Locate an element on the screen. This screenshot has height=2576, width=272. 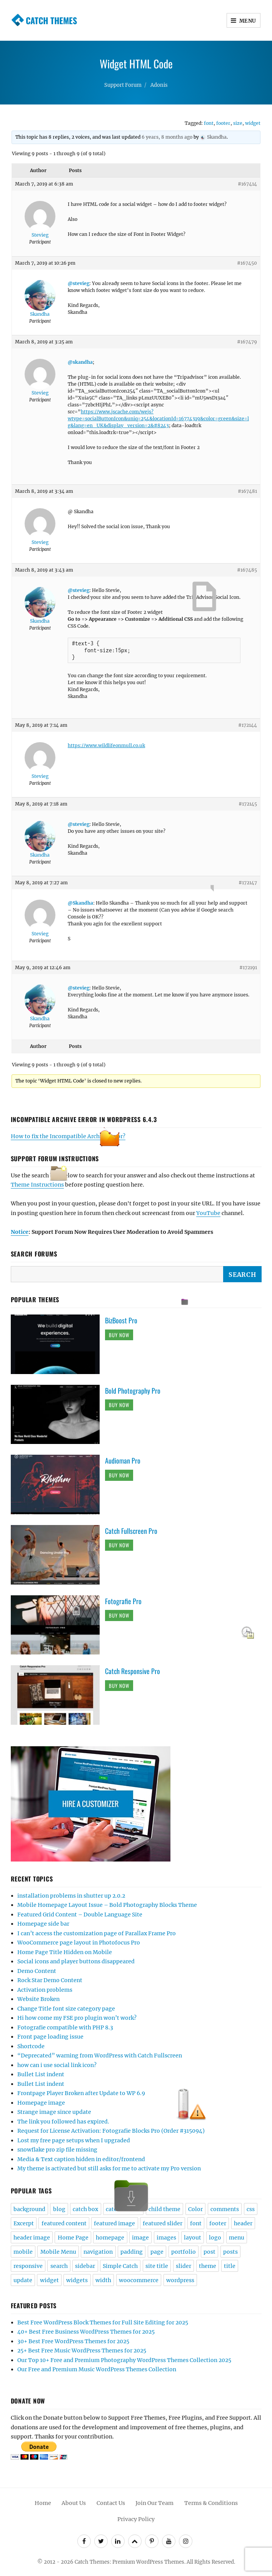
create a new folder is located at coordinates (58, 1174).